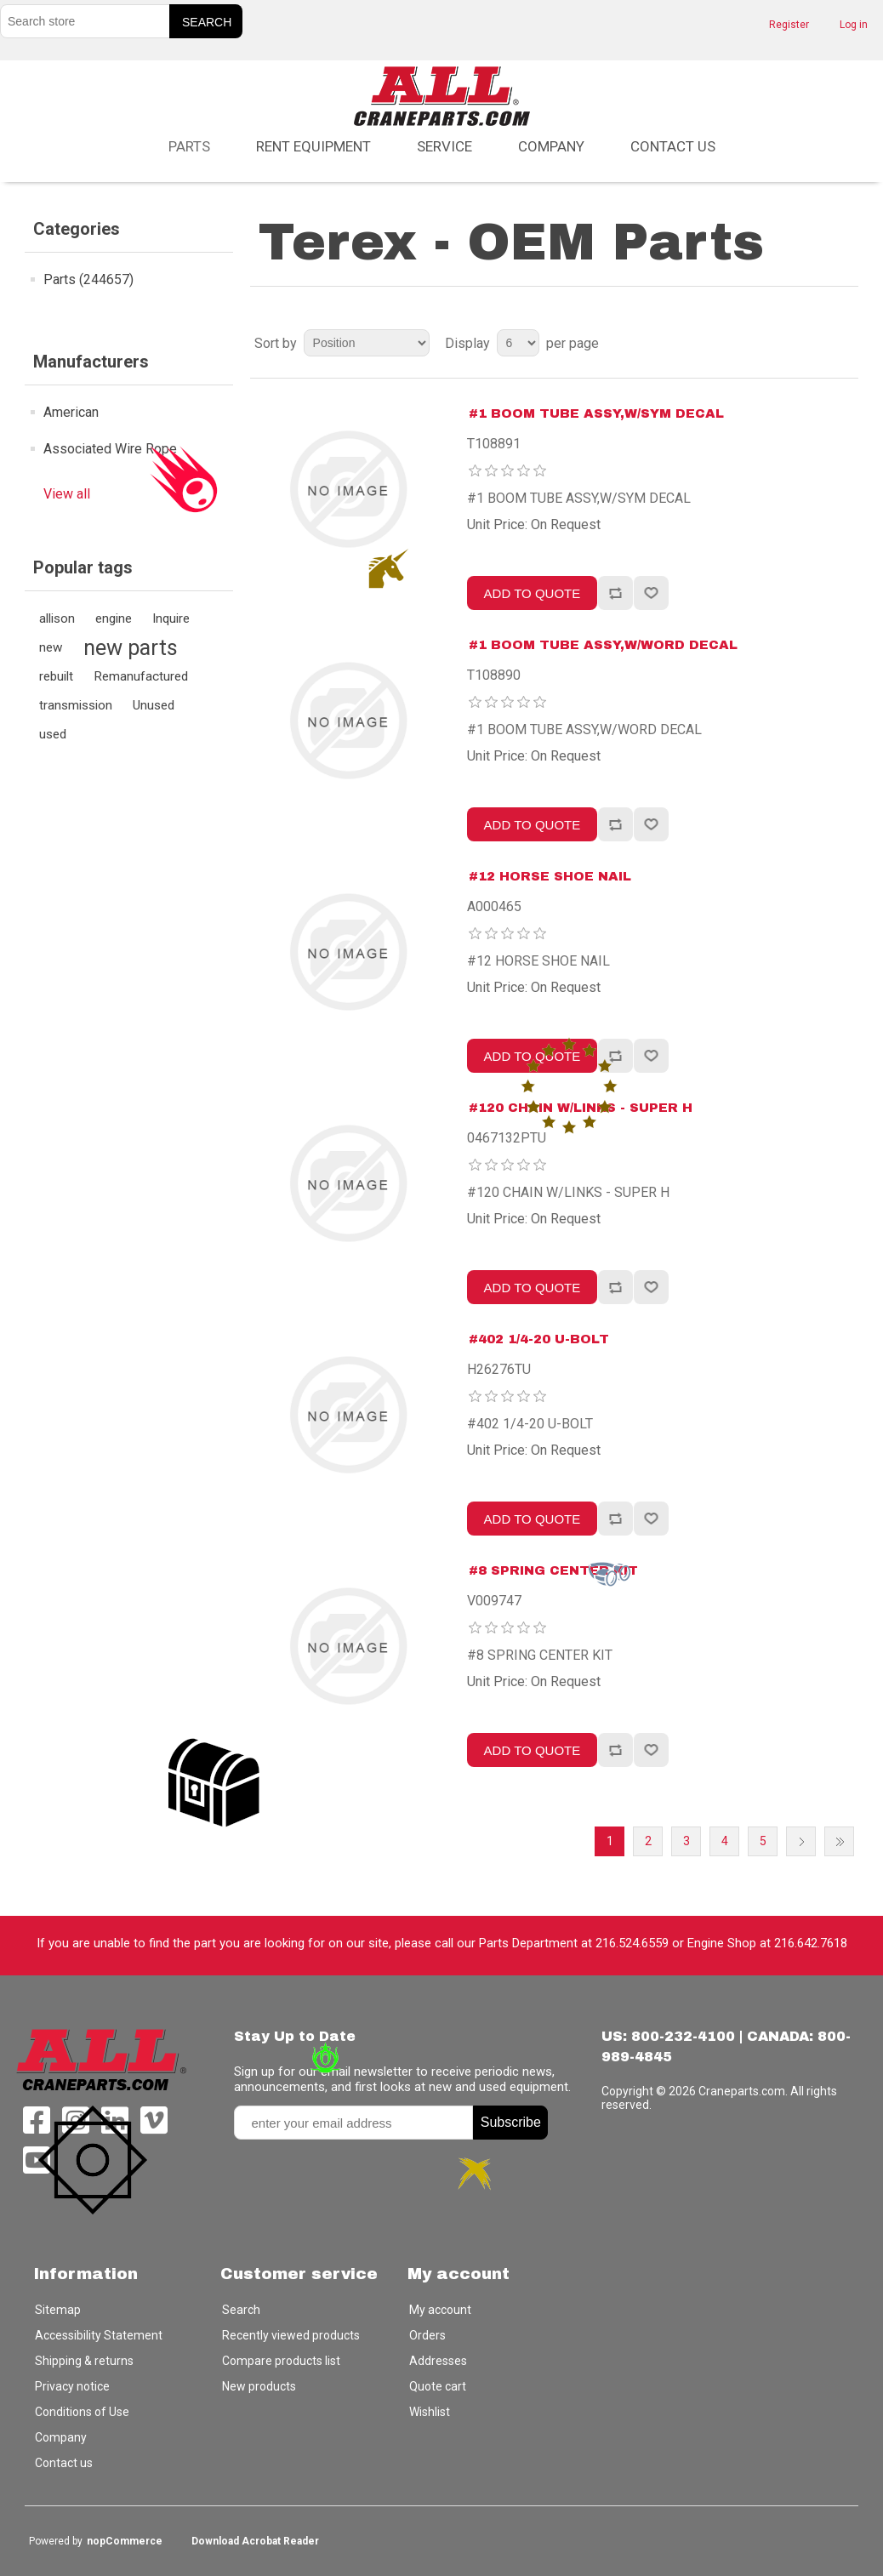 This screenshot has height=2576, width=883. I want to click on access fantasy or mythical creature content, so click(389, 568).